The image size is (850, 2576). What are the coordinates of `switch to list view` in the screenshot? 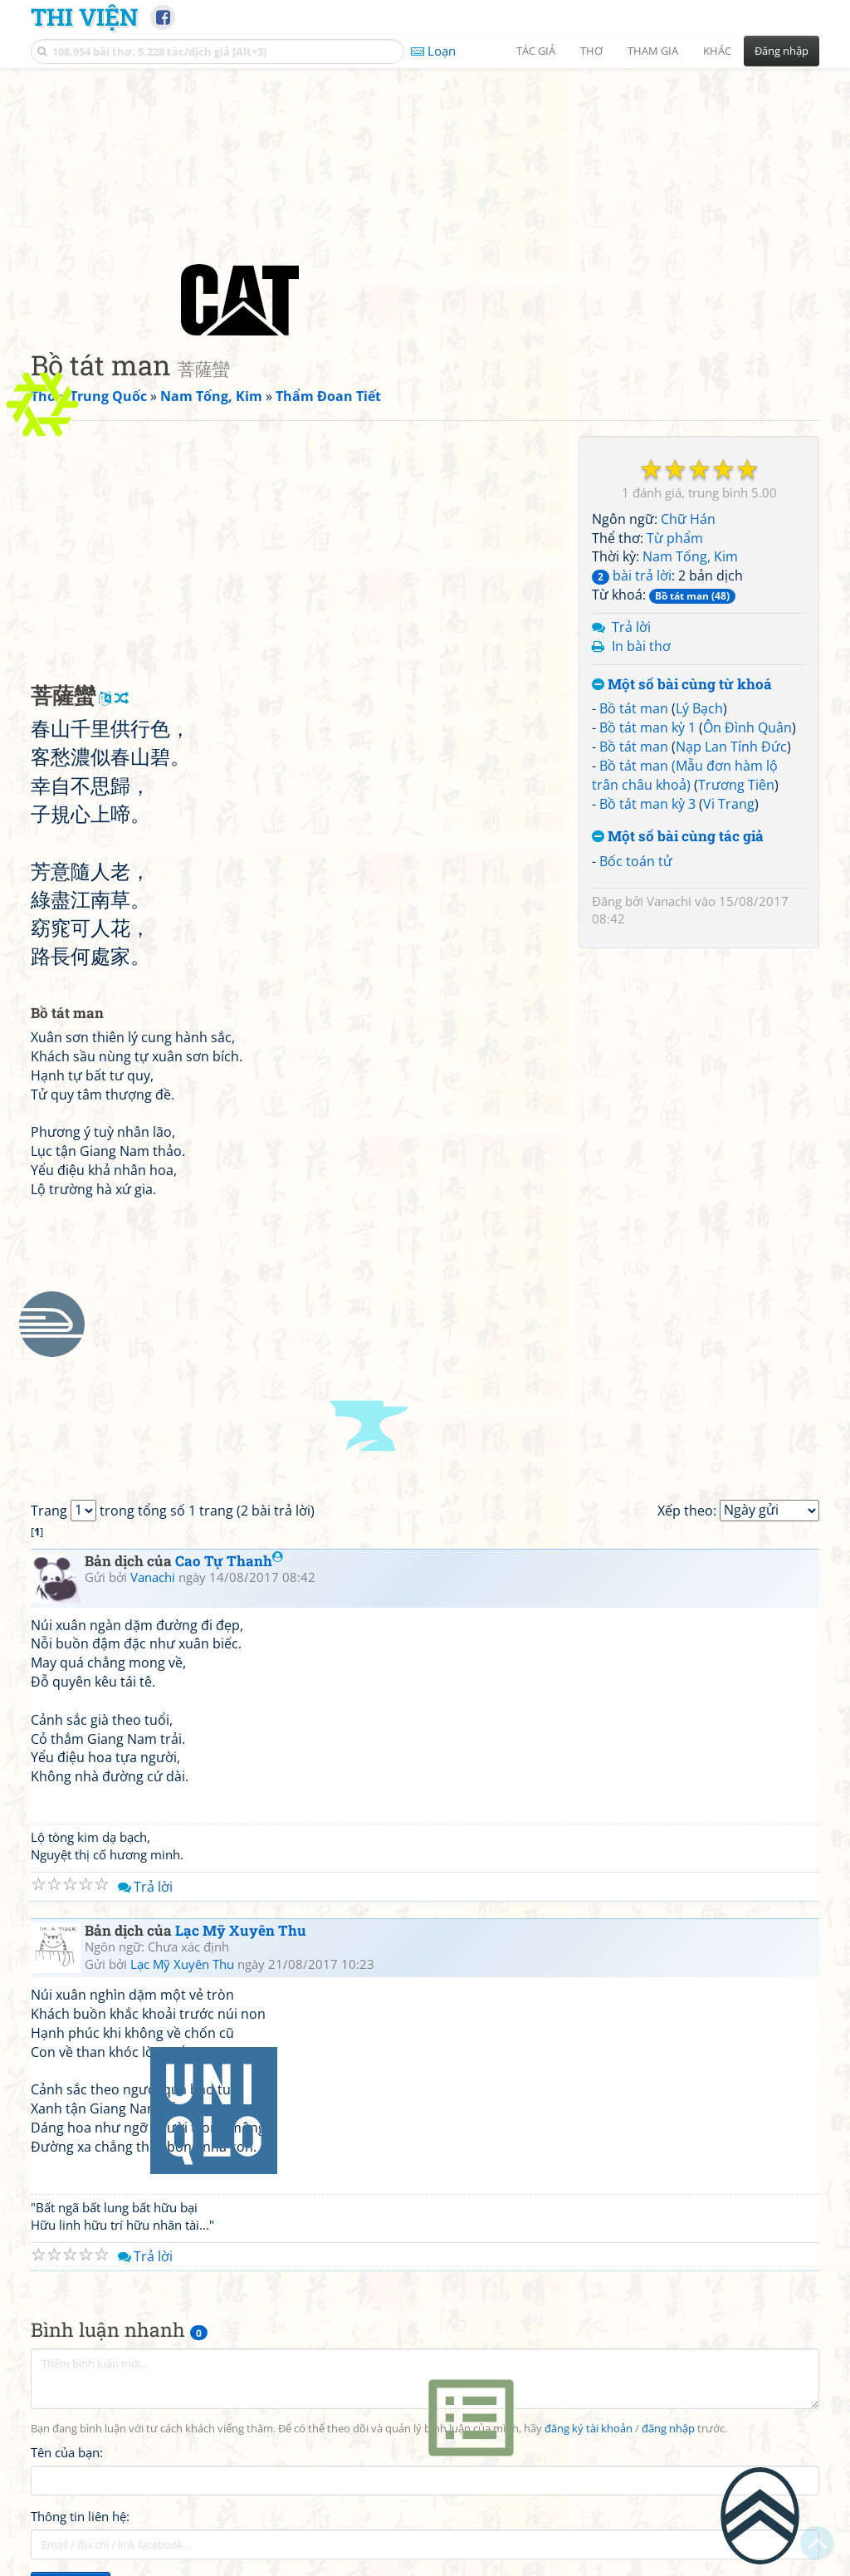 It's located at (471, 2417).